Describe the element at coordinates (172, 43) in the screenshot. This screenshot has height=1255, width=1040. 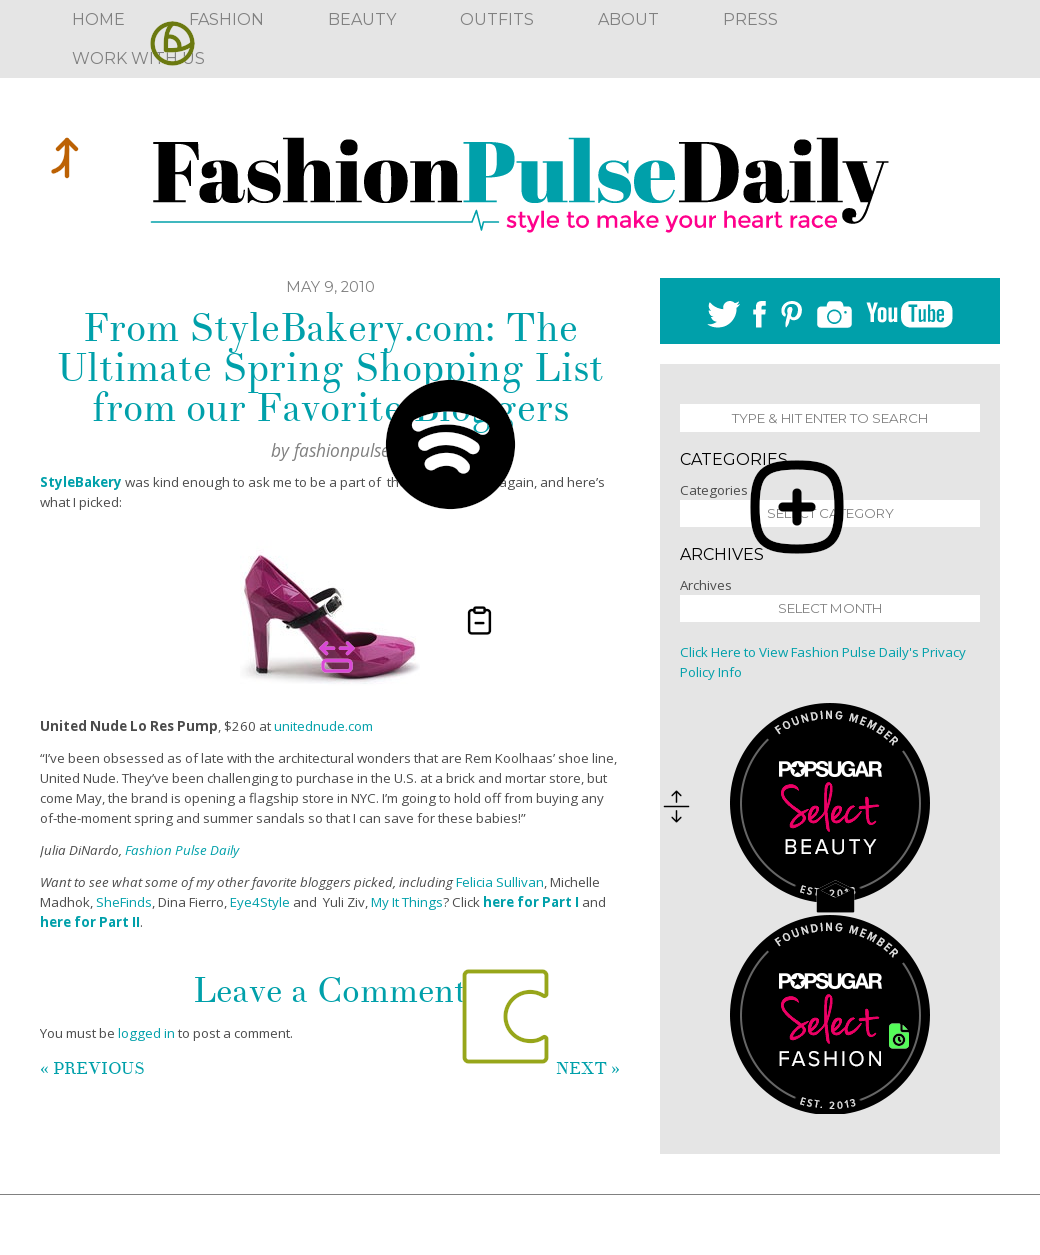
I see `CoreOS brand logo` at that location.